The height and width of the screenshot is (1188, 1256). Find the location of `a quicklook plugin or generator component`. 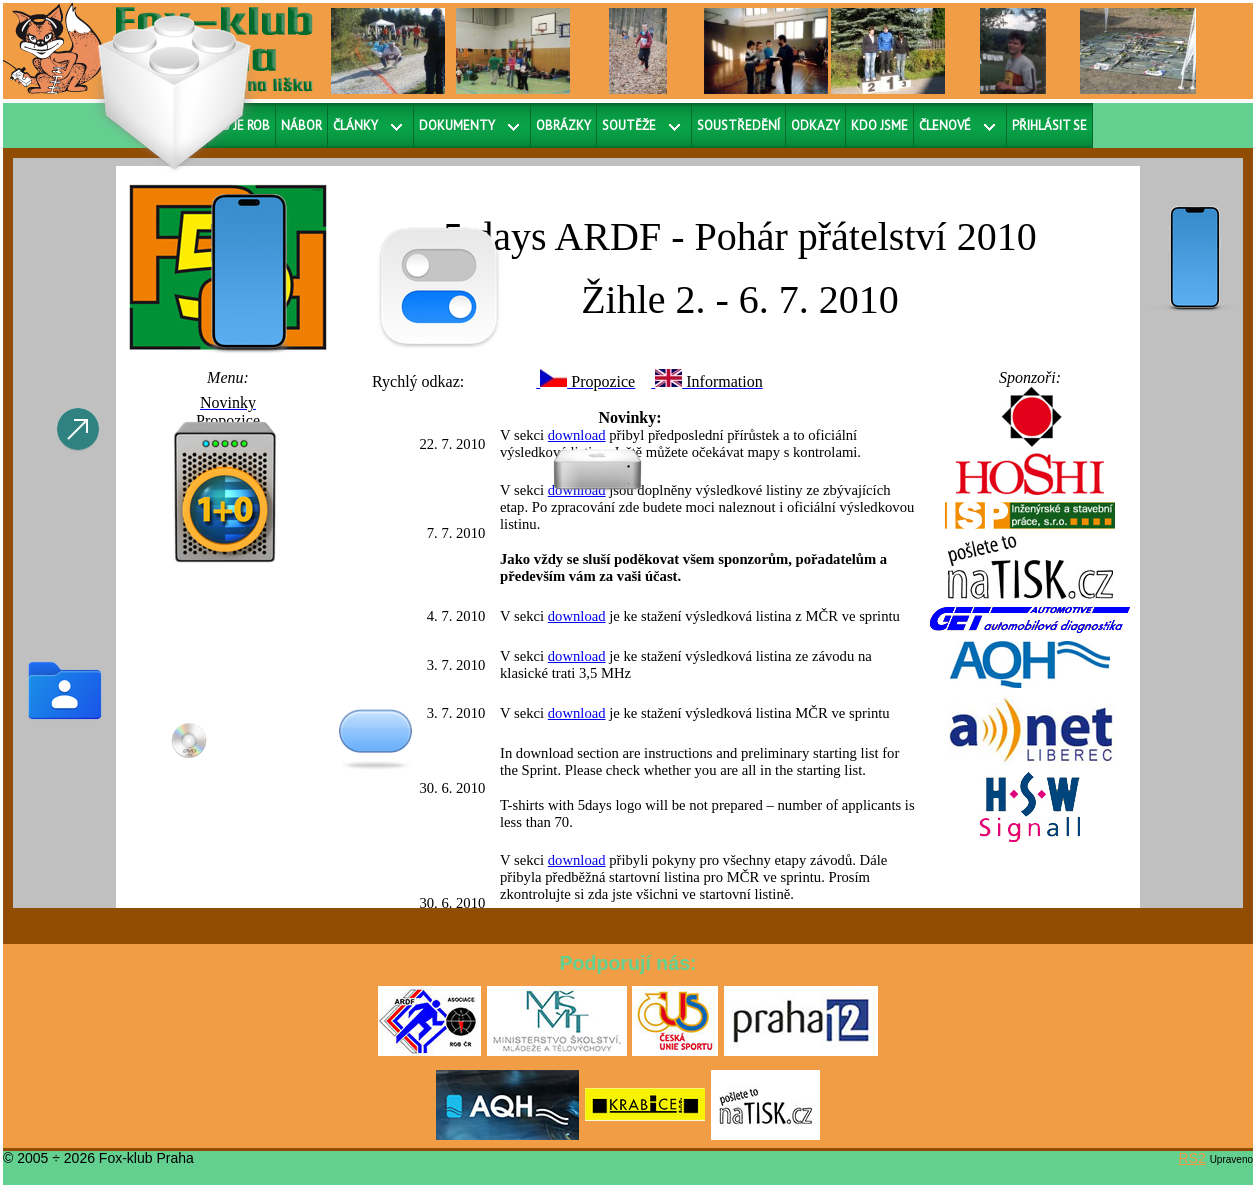

a quicklook plugin or generator component is located at coordinates (173, 93).